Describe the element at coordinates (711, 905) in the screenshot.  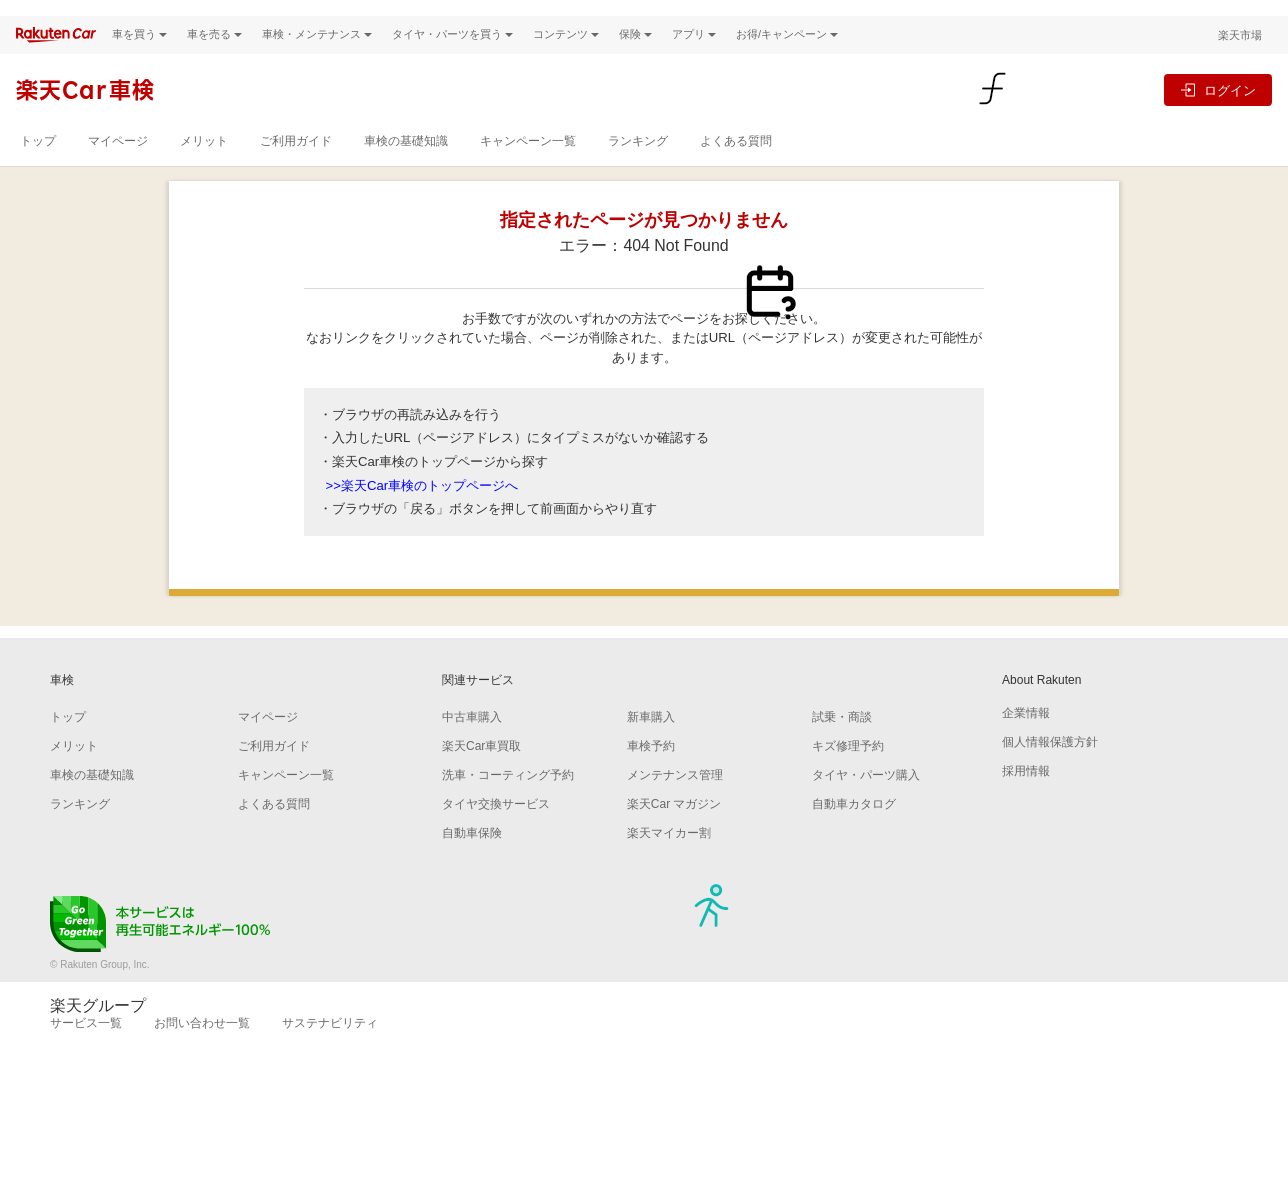
I see `walking directions or pedestrian navigation mode` at that location.